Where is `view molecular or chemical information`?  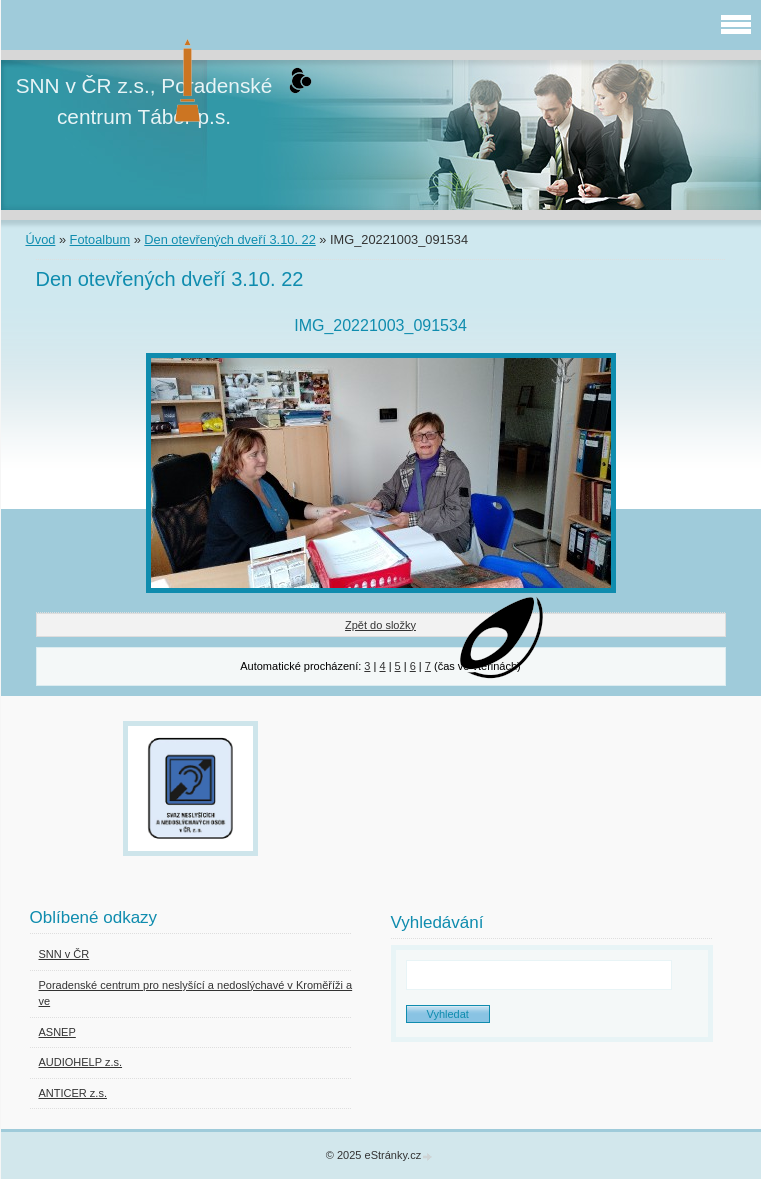 view molecular or chemical information is located at coordinates (300, 80).